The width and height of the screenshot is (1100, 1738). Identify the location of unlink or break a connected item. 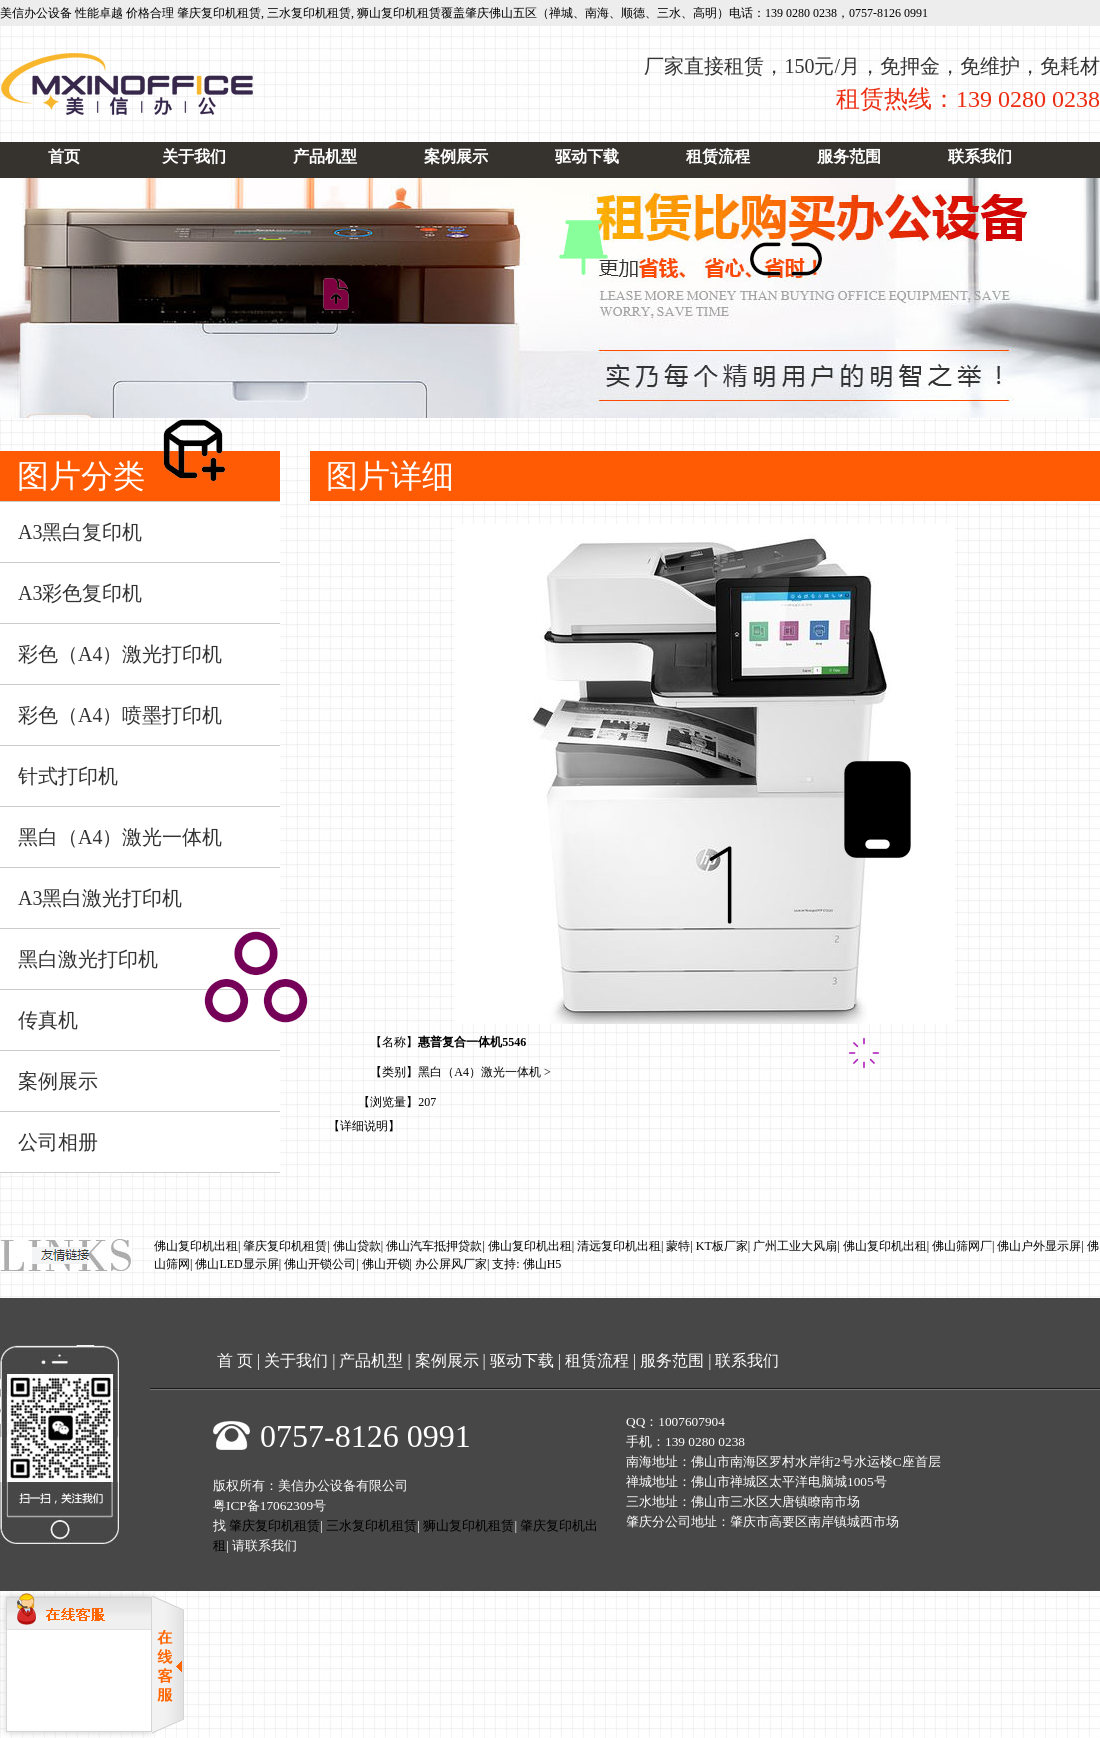
(786, 259).